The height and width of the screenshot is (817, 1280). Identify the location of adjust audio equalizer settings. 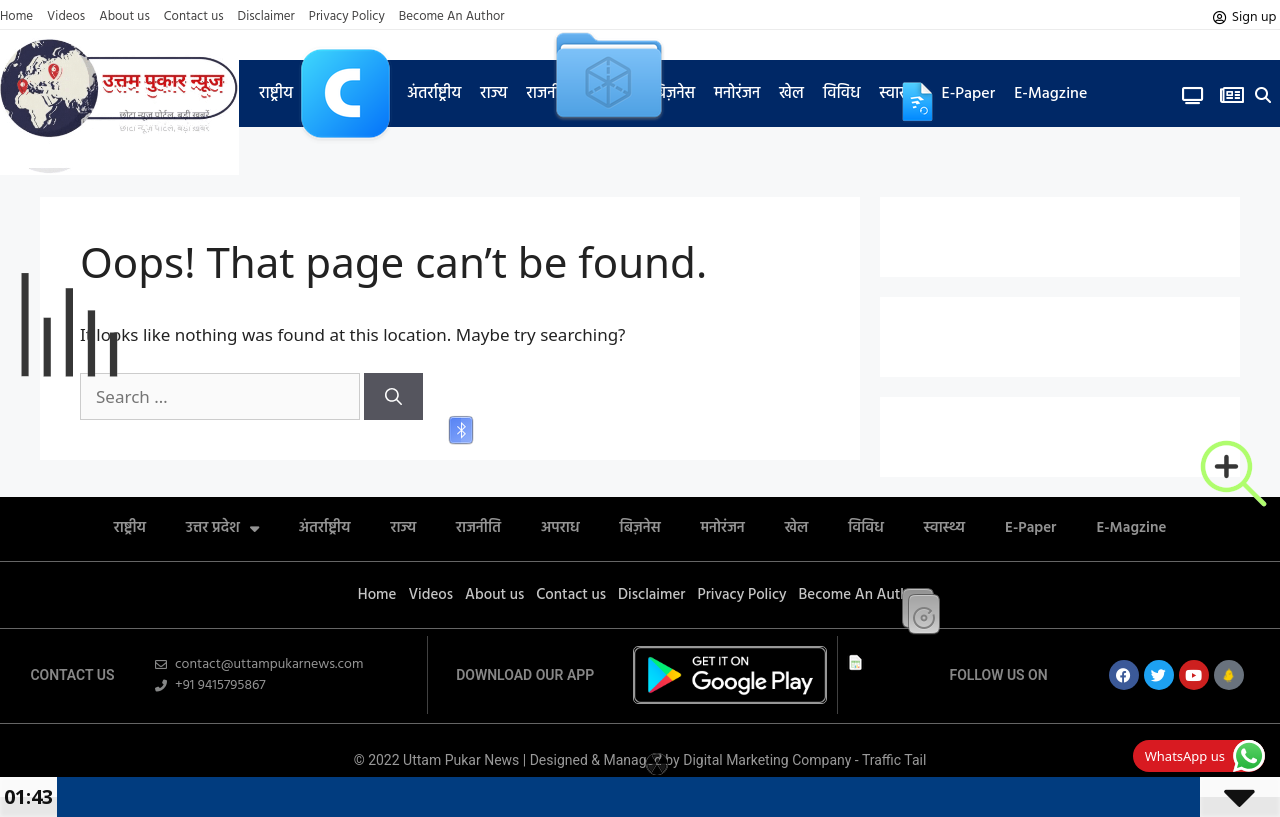
(73, 325).